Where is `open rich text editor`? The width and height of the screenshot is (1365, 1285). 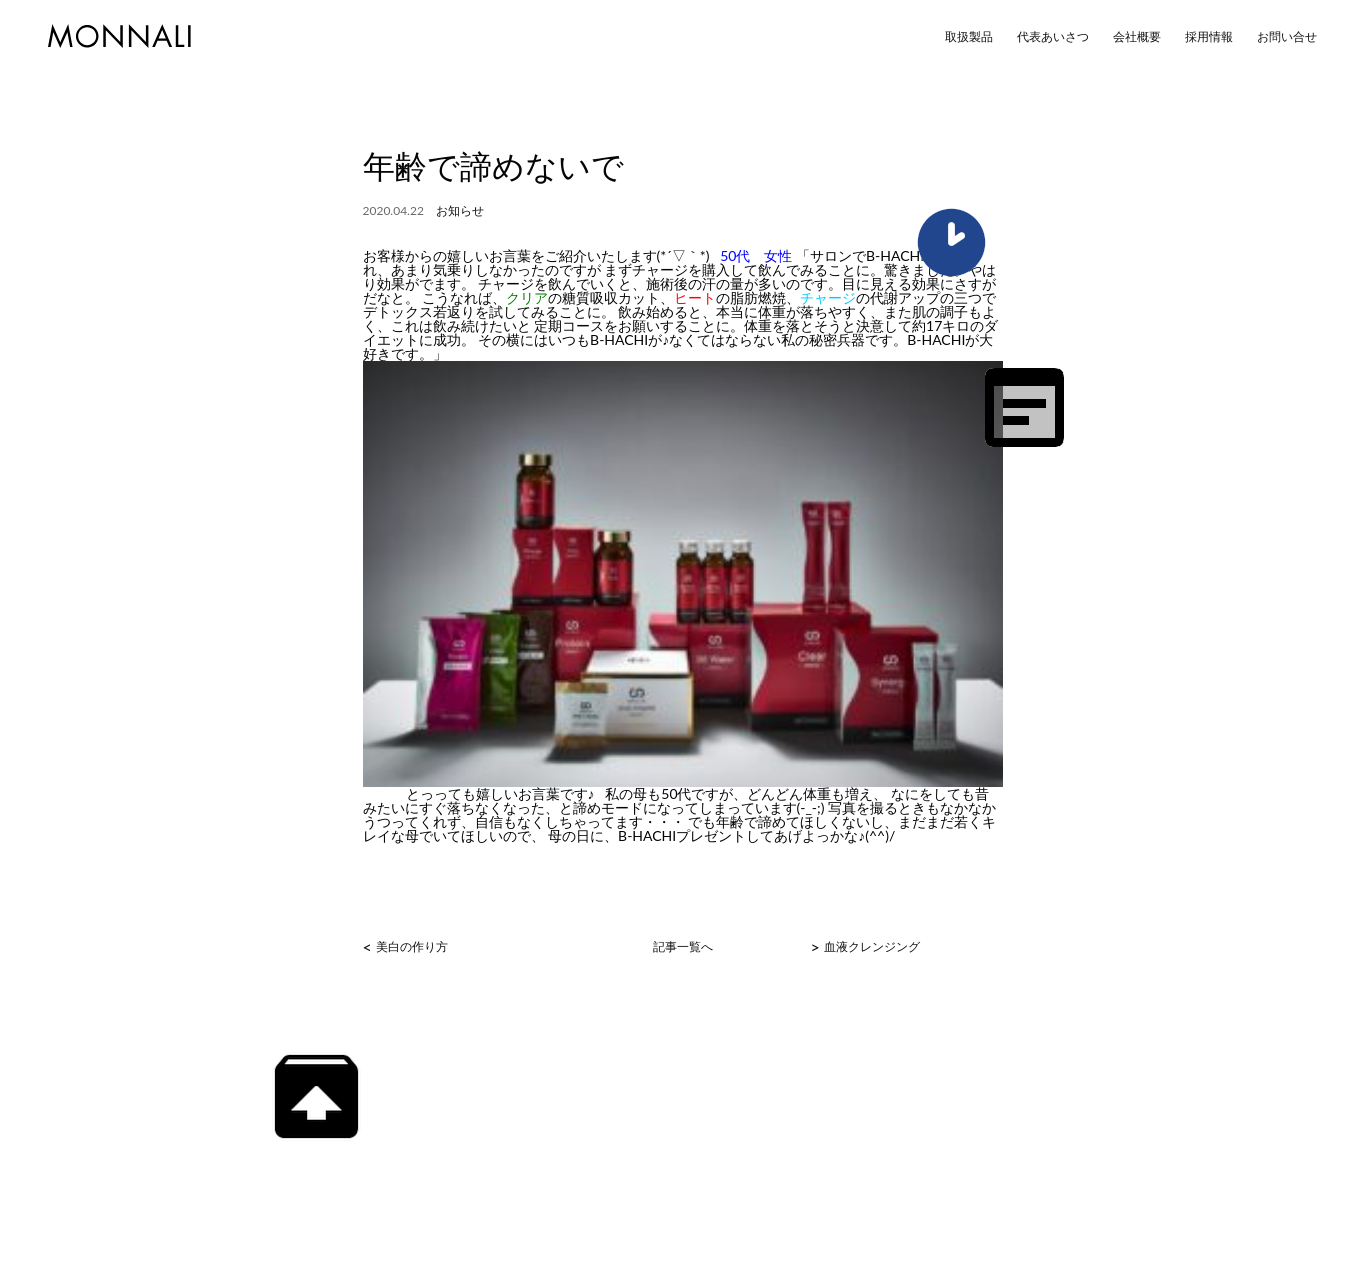
open rich text editor is located at coordinates (1024, 407).